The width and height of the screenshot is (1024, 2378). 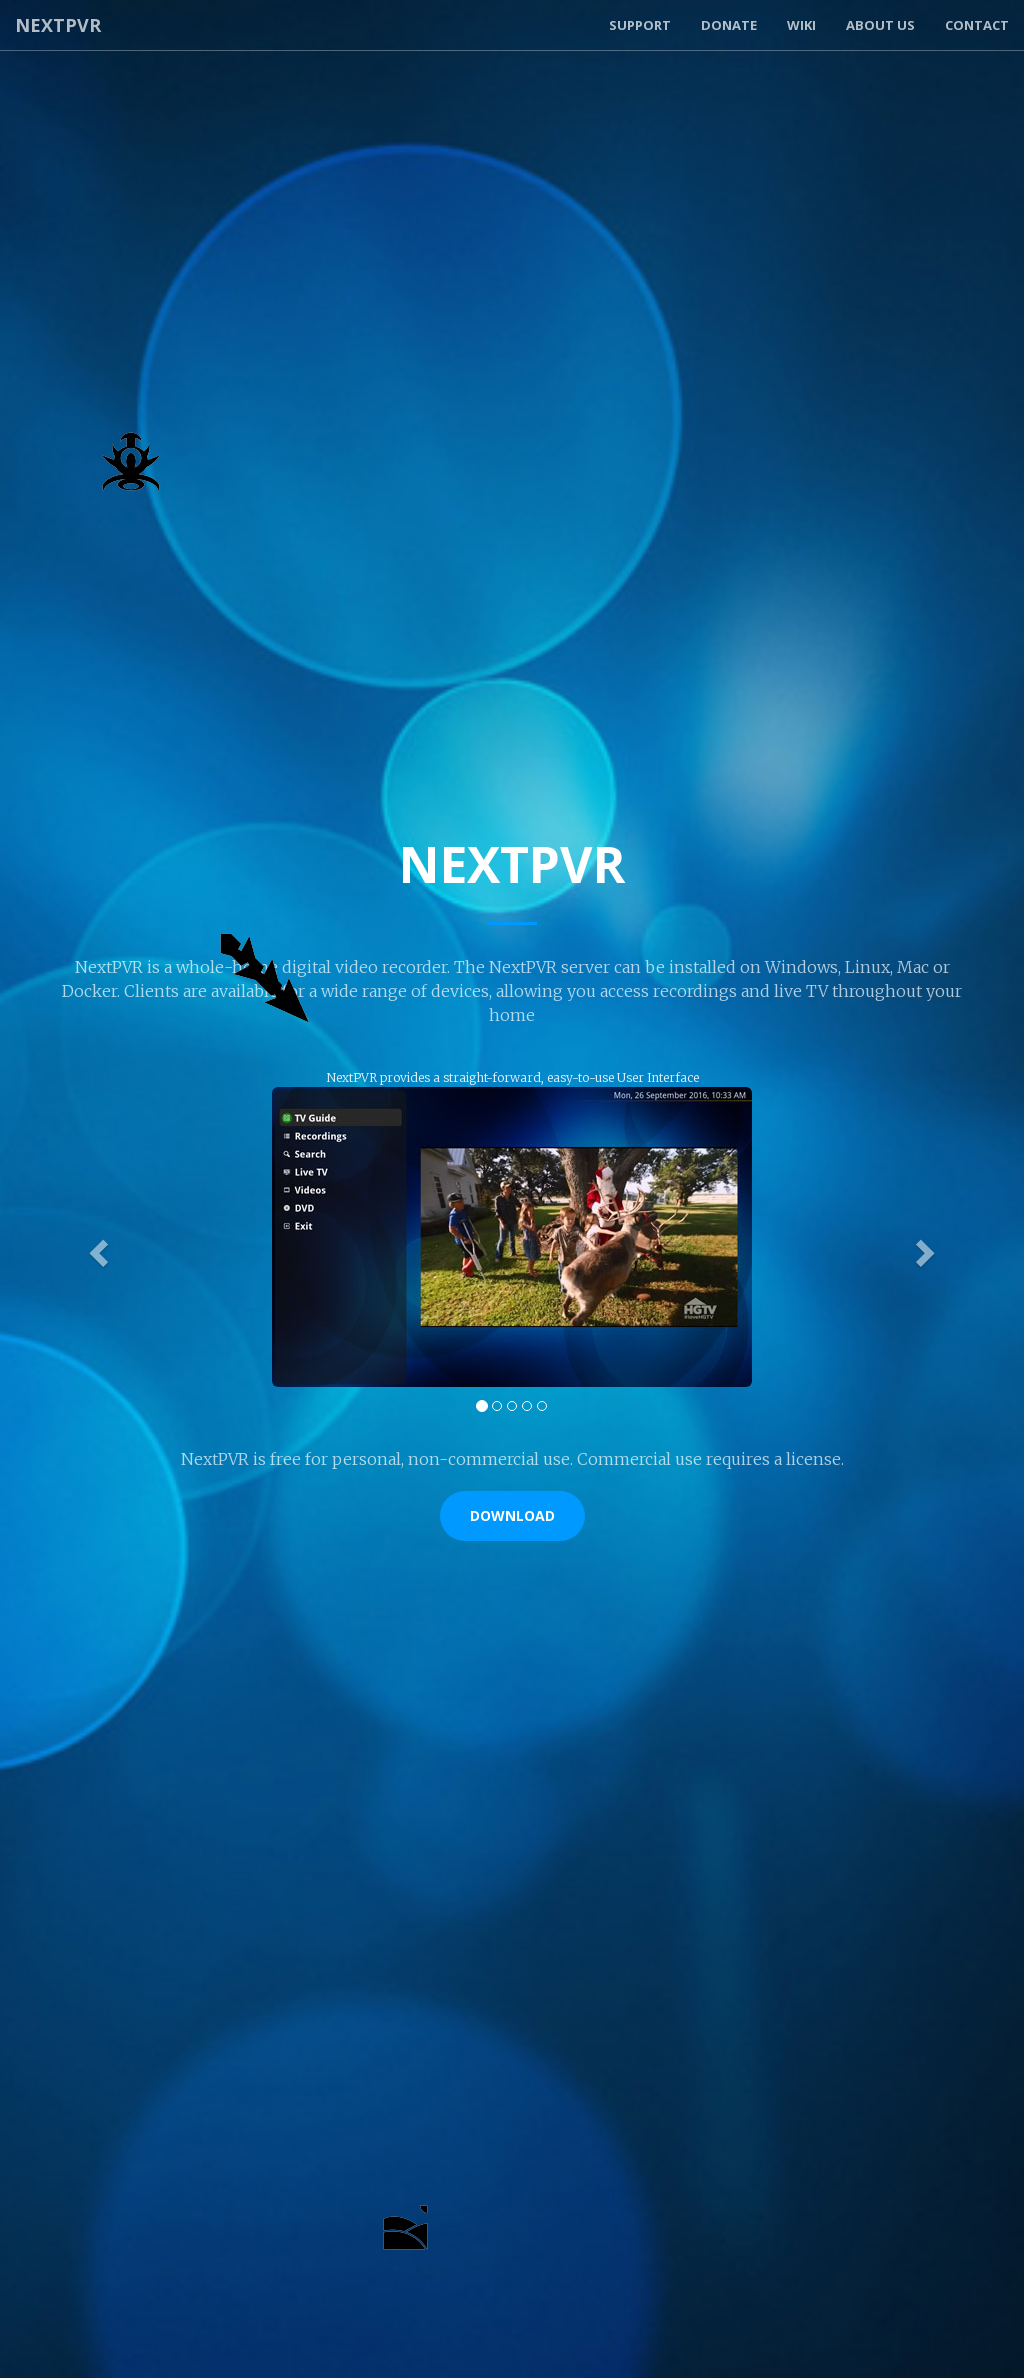 What do you see at coordinates (265, 978) in the screenshot?
I see `indicates critical hit or piercing damage` at bounding box center [265, 978].